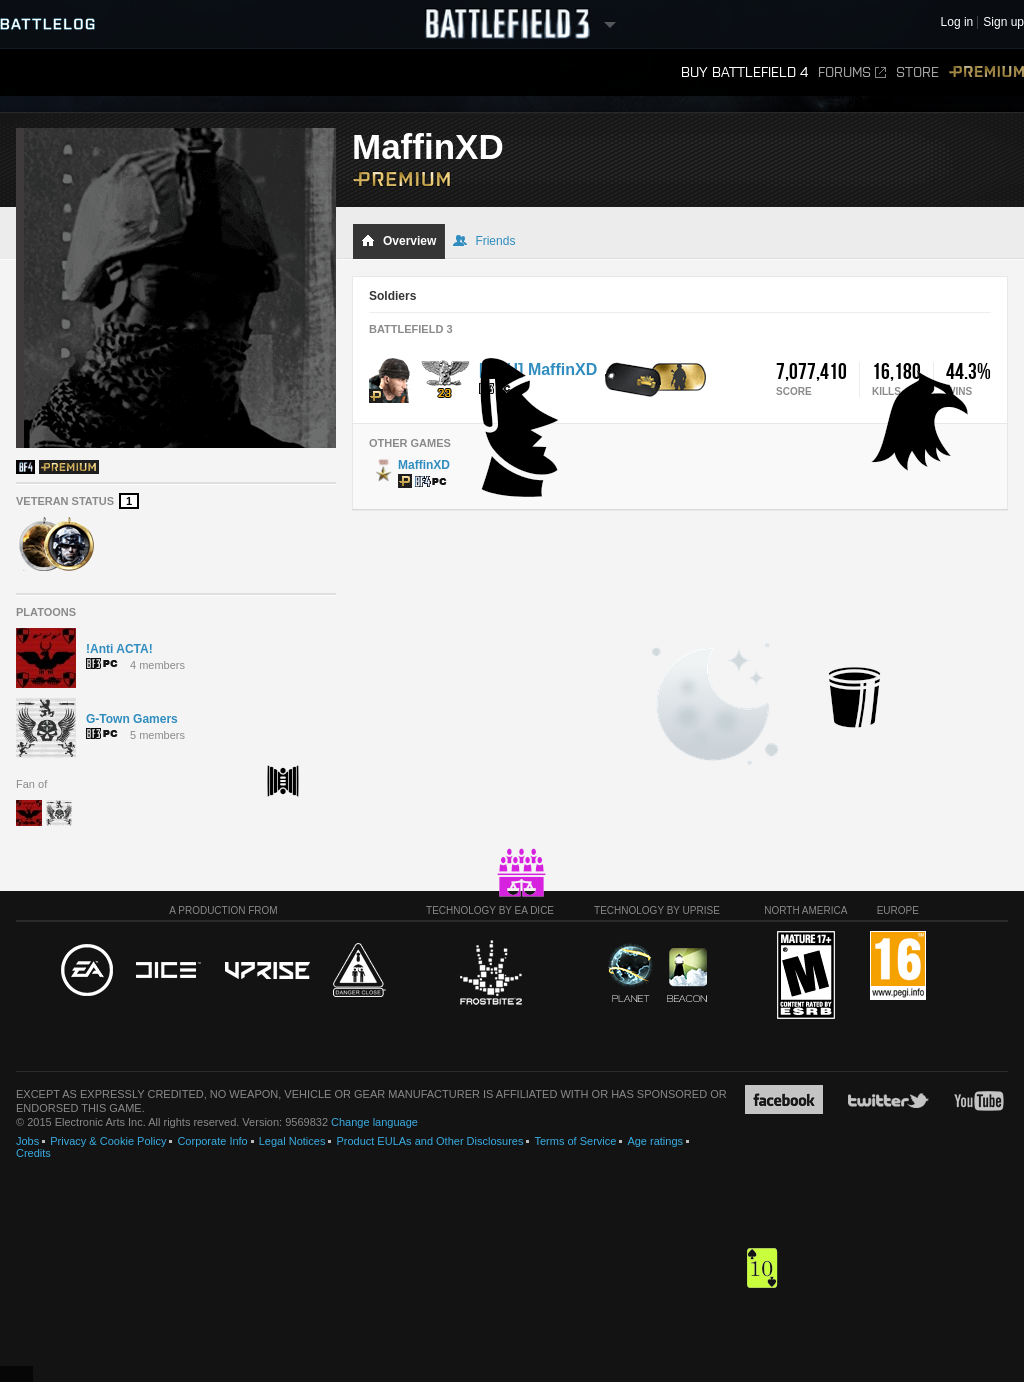 This screenshot has width=1024, height=1382. What do you see at coordinates (715, 704) in the screenshot?
I see `indicates clear night weather conditions` at bounding box center [715, 704].